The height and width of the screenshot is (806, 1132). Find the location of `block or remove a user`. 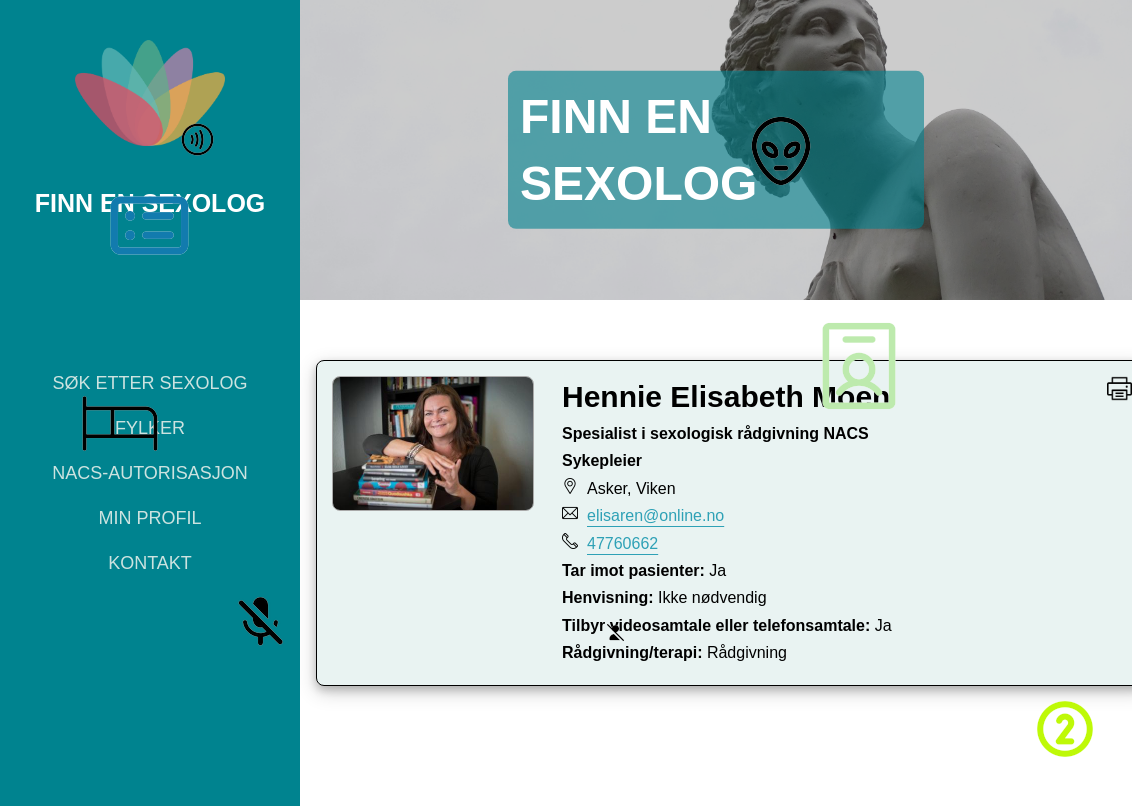

block or remove a user is located at coordinates (615, 632).